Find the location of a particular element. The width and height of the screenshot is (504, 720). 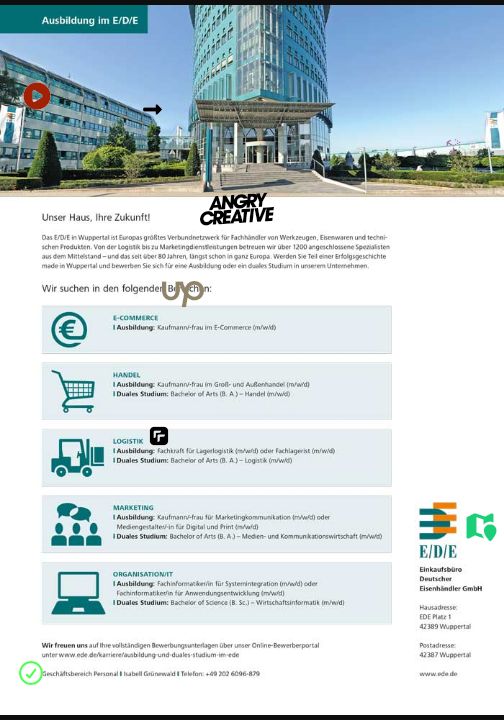

uncharted software company logo is located at coordinates (453, 146).